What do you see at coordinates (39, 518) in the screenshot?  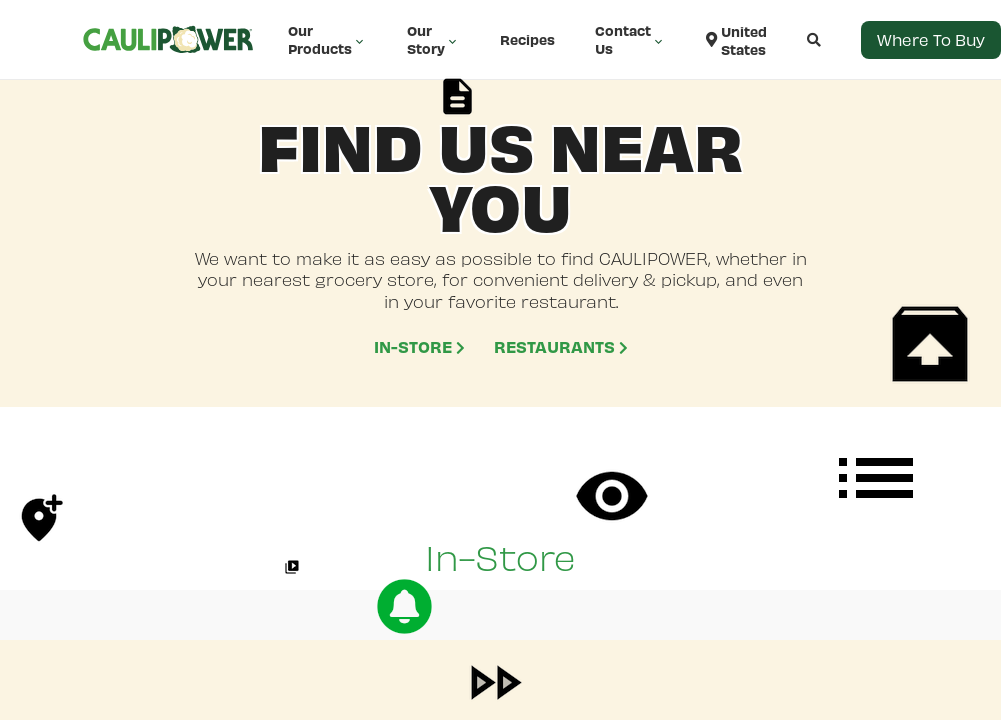 I see `add a new location pin to the map` at bounding box center [39, 518].